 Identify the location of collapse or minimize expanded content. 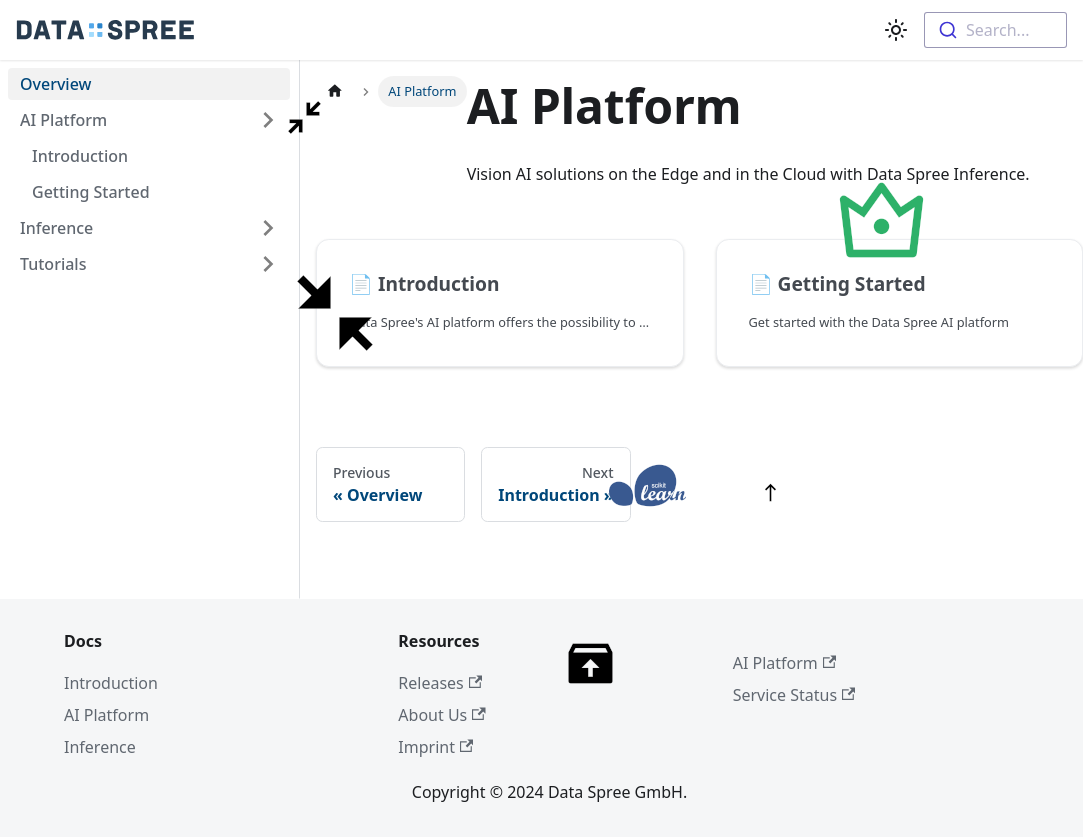
(304, 117).